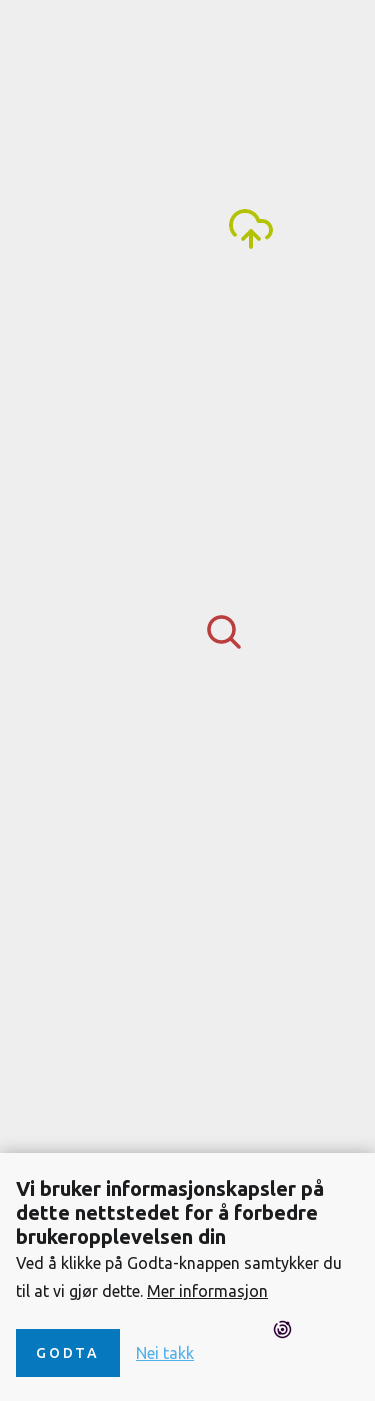 The image size is (375, 1401). What do you see at coordinates (282, 1329) in the screenshot?
I see `explore the universe or cosmos section` at bounding box center [282, 1329].